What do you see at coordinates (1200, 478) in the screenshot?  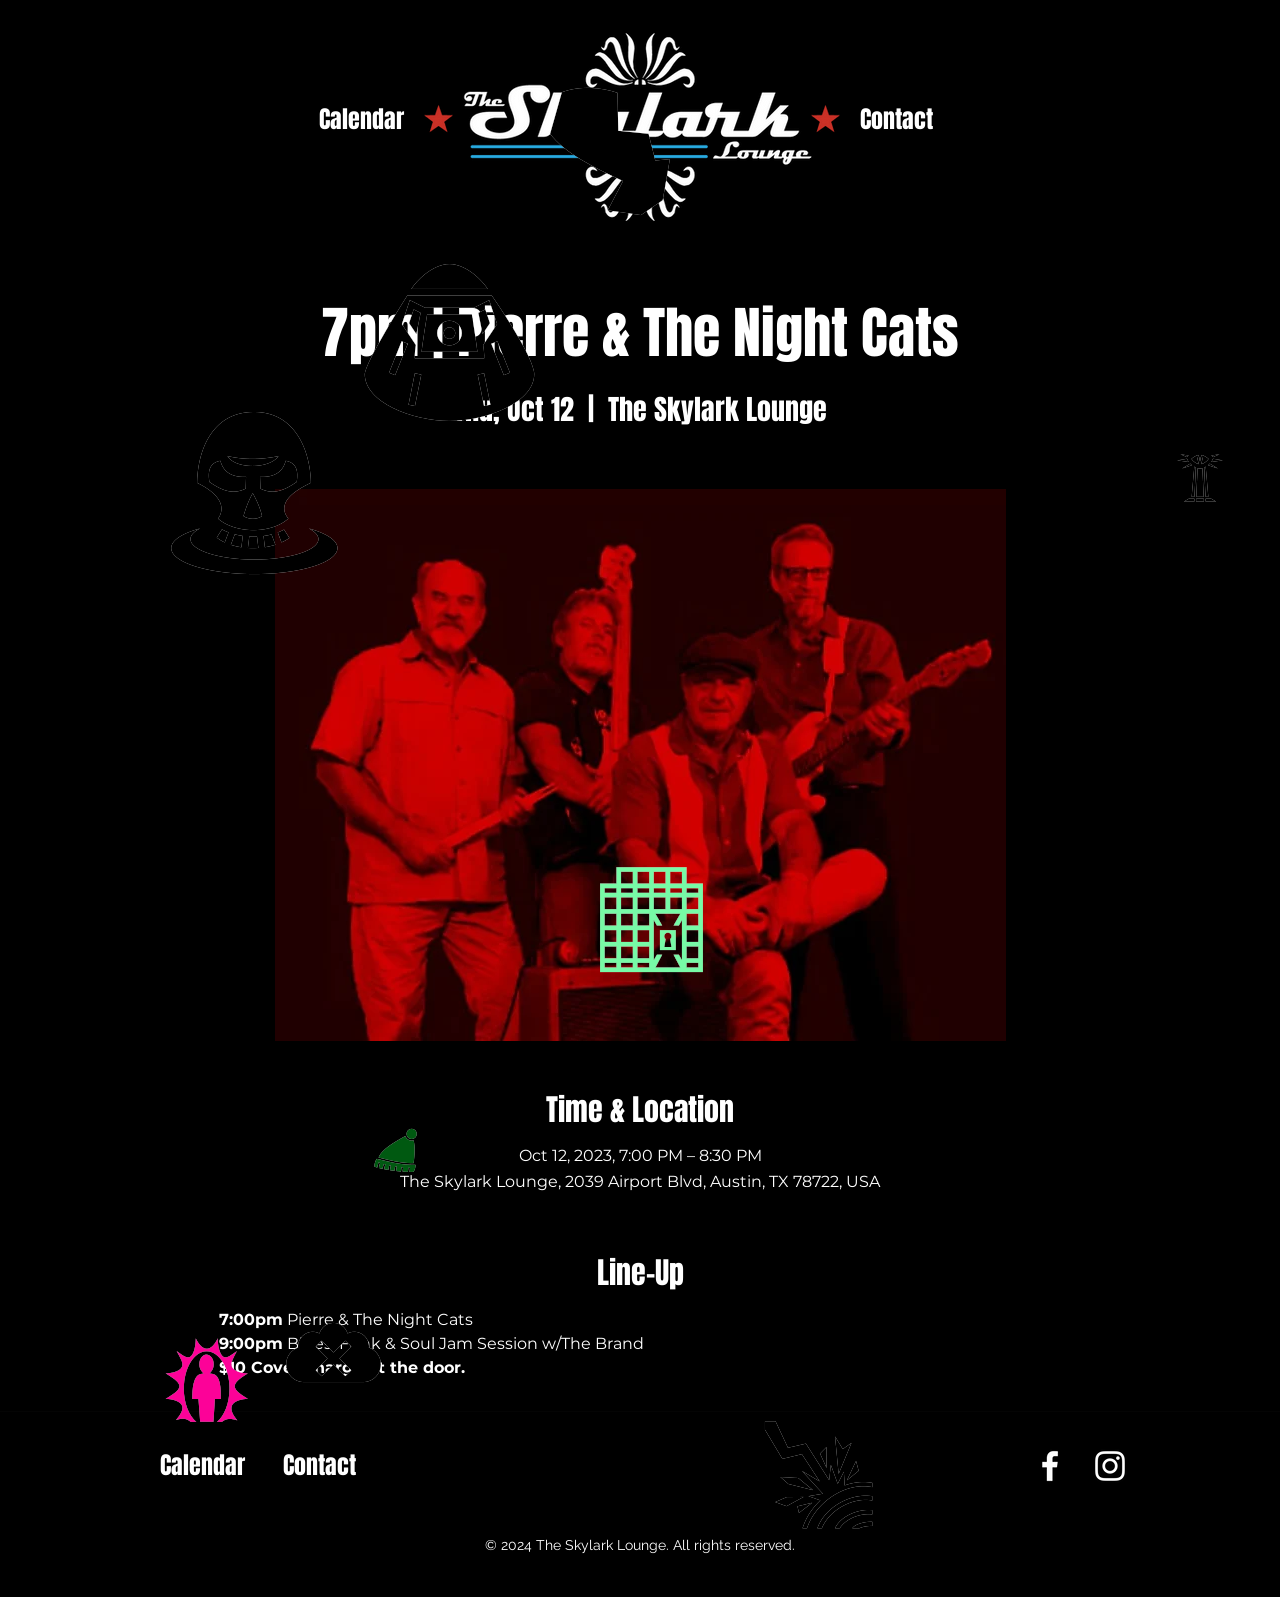 I see `indicates an enemy stronghold or boss location` at bounding box center [1200, 478].